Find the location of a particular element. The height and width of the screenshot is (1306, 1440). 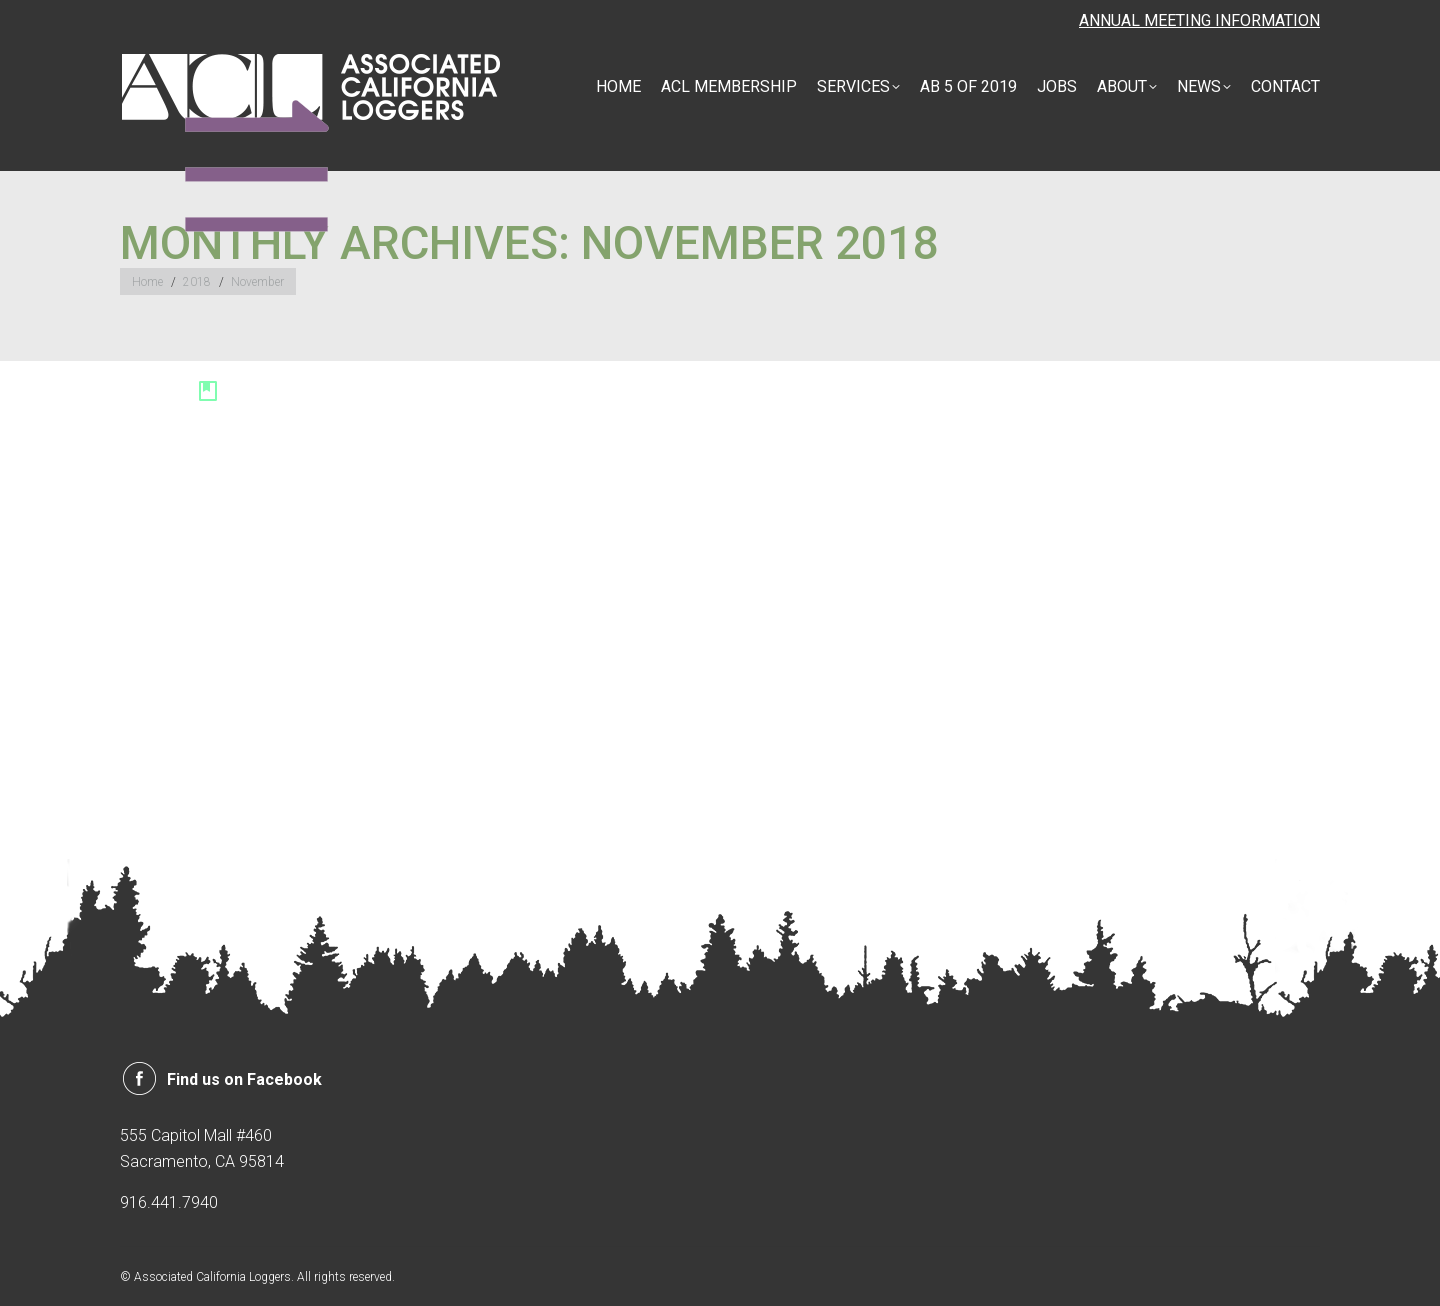

view bookmarked file is located at coordinates (208, 391).